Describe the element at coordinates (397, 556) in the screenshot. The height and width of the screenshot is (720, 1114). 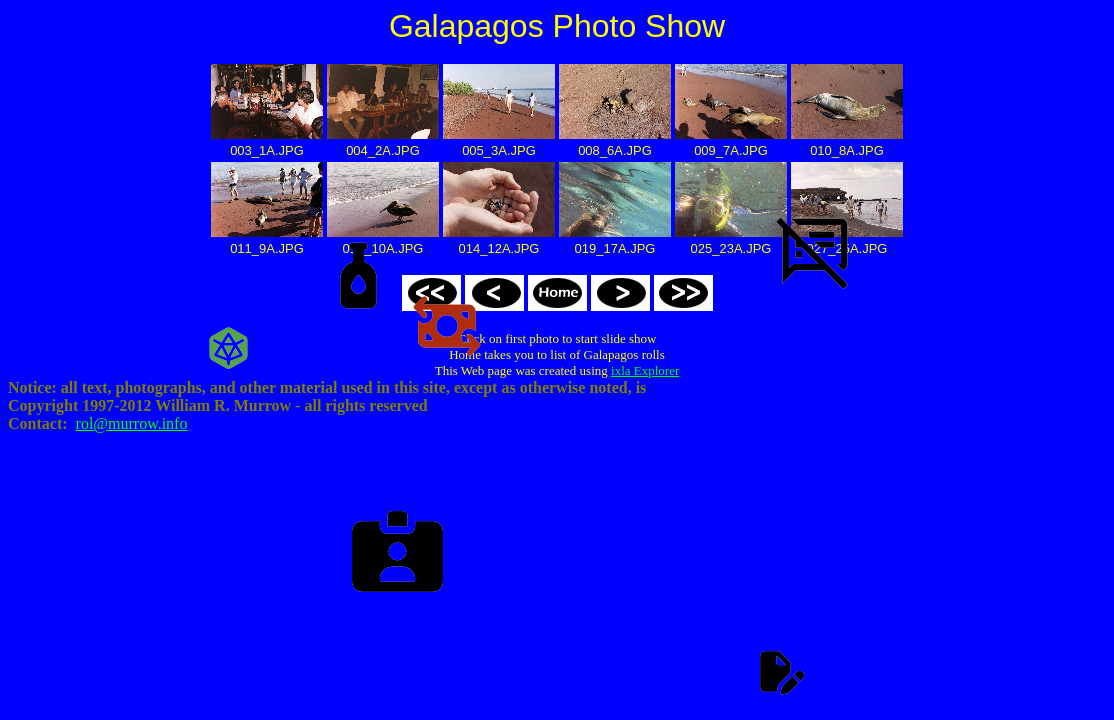
I see `view your employee or member ID badge` at that location.